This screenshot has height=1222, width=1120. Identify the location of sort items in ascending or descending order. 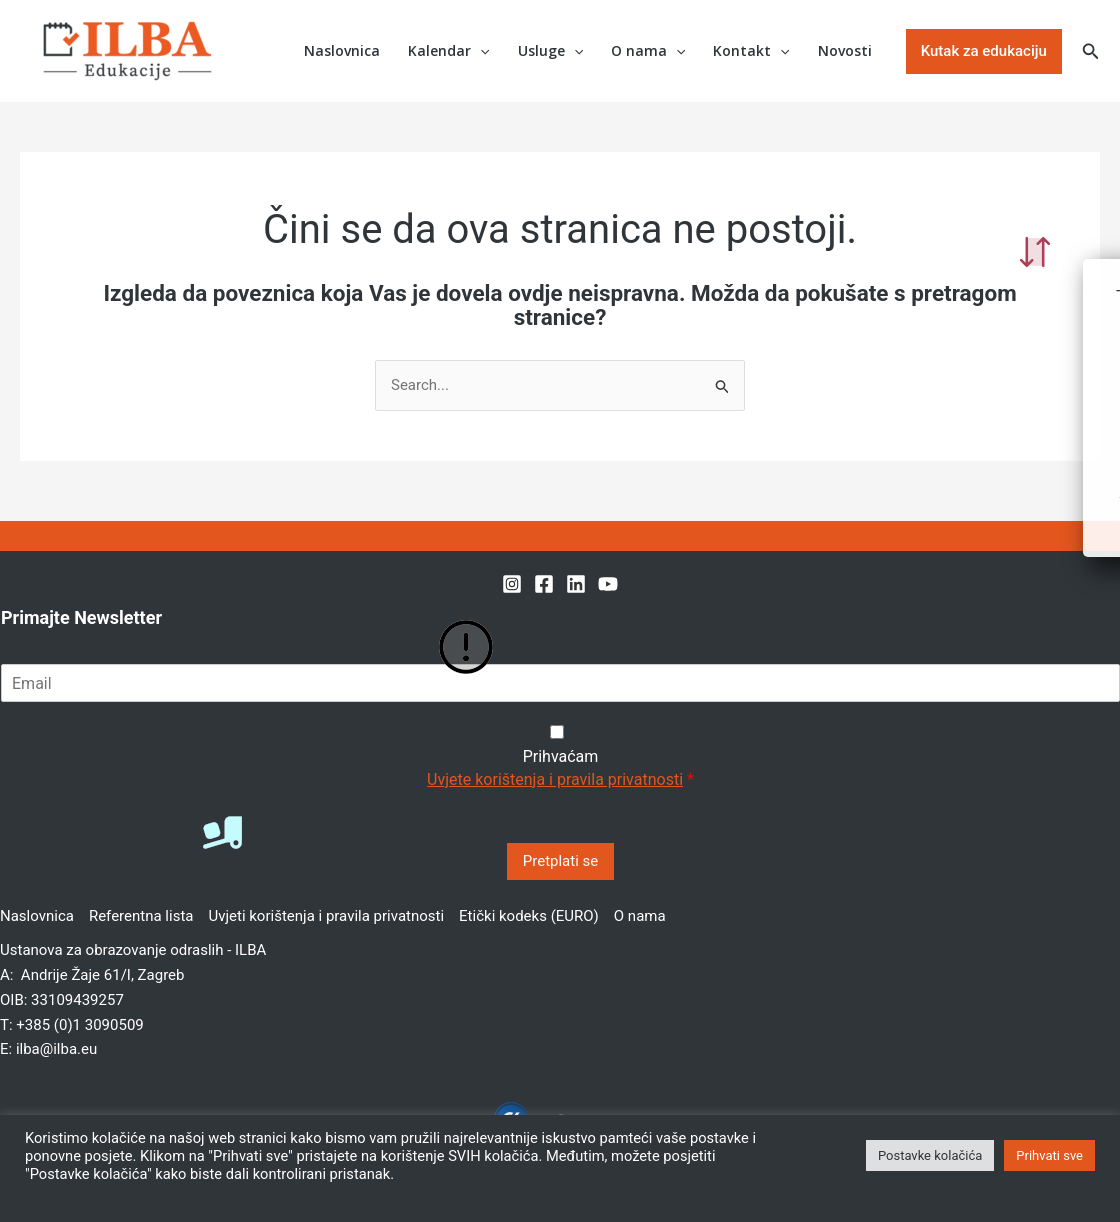
(1035, 252).